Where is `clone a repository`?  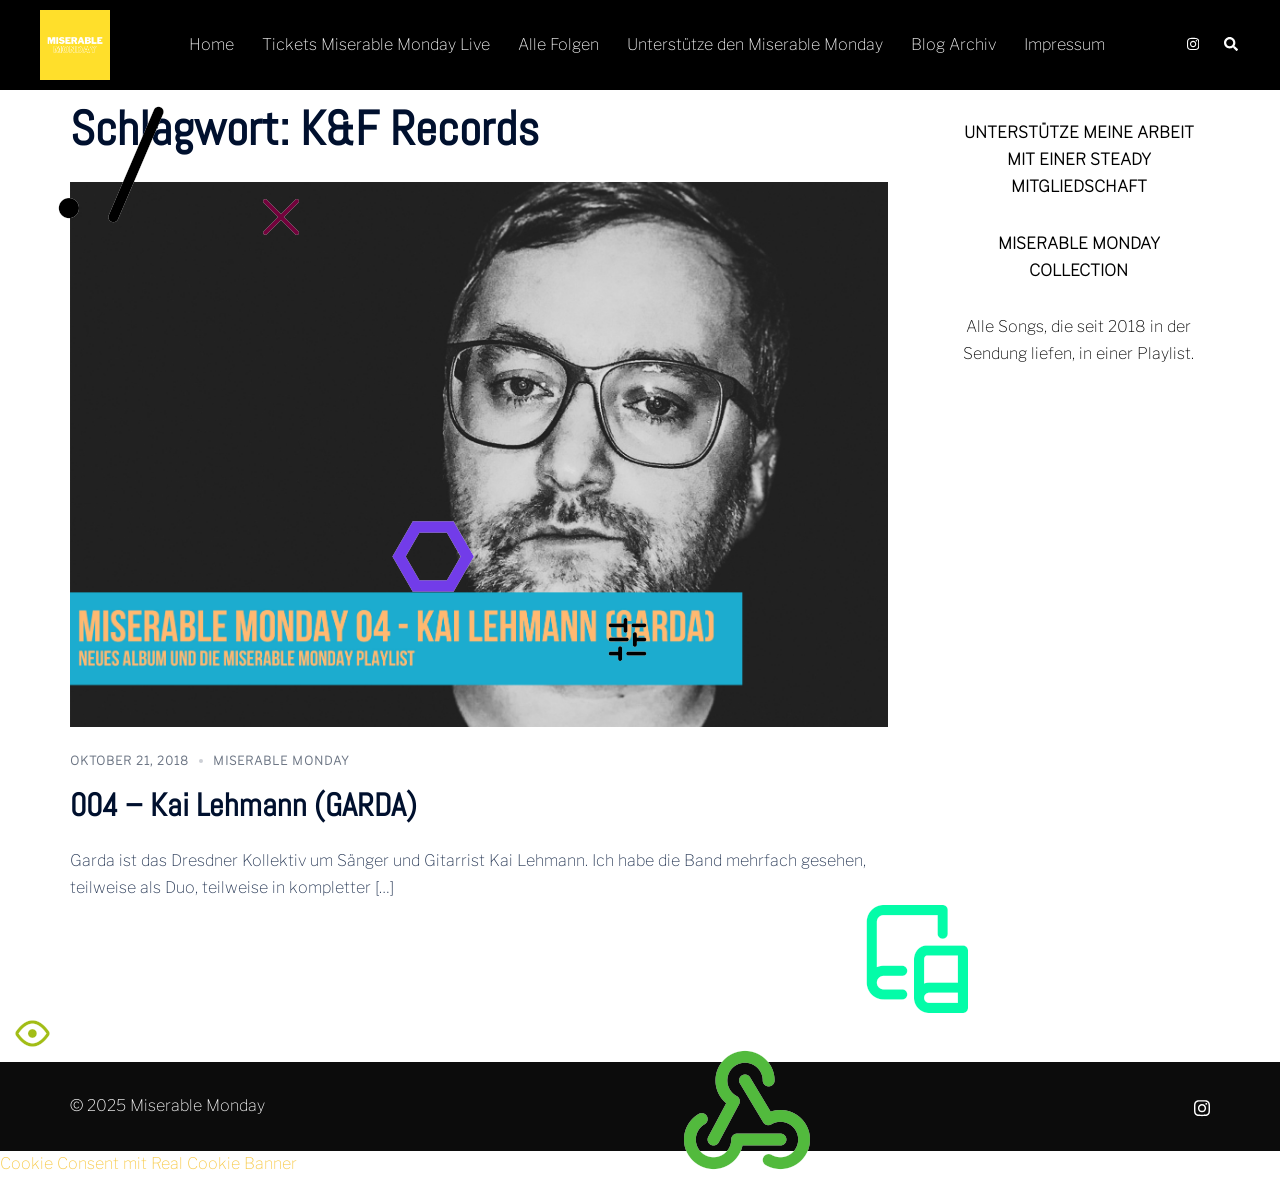 clone a repository is located at coordinates (914, 959).